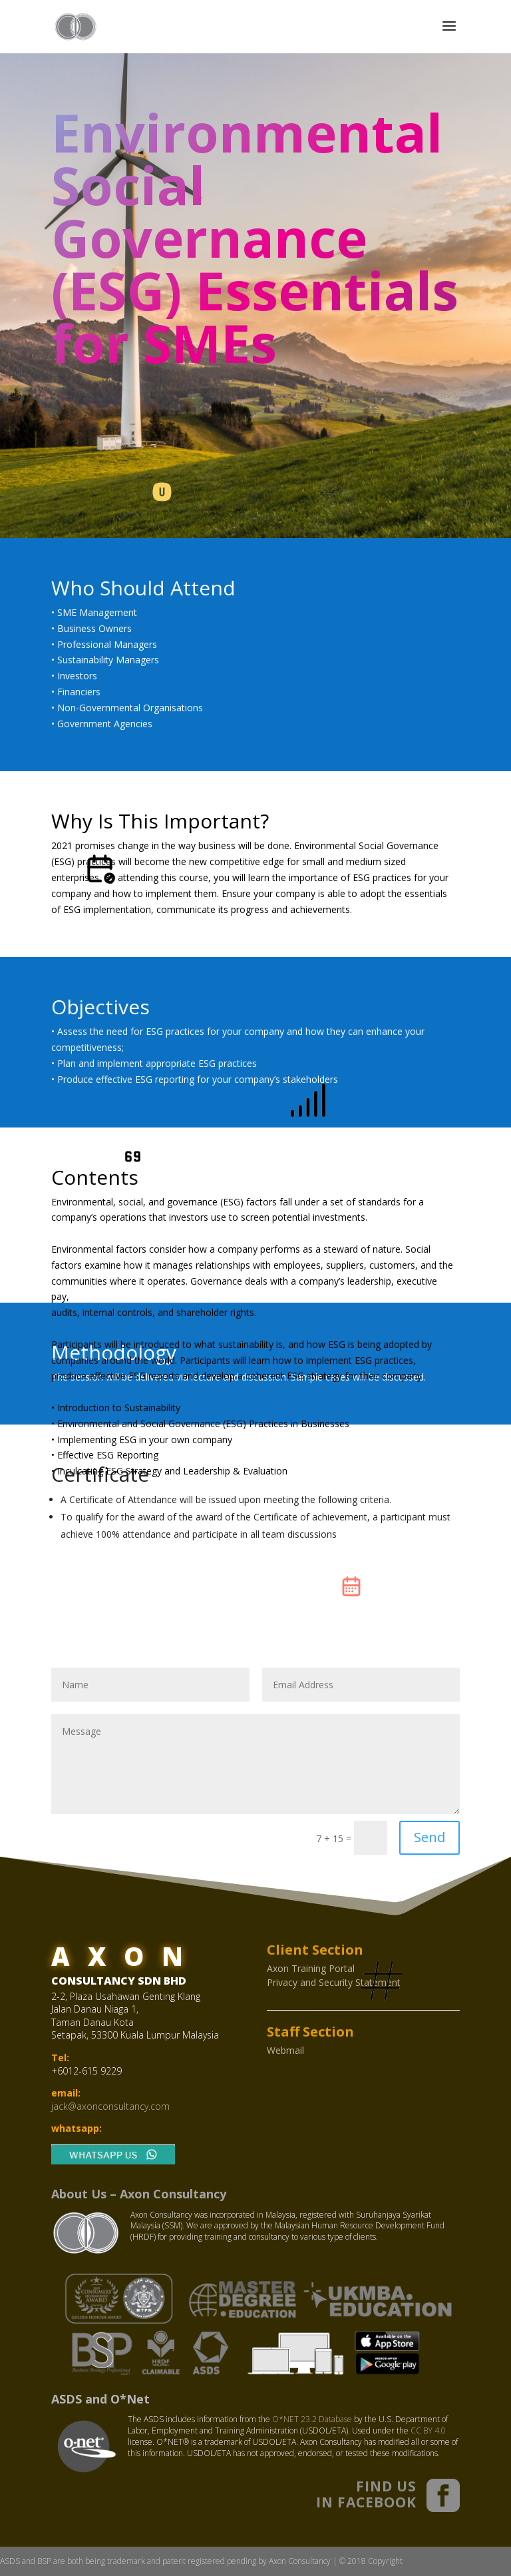 The height and width of the screenshot is (2576, 511). I want to click on indicates an unread item or status, so click(162, 491).